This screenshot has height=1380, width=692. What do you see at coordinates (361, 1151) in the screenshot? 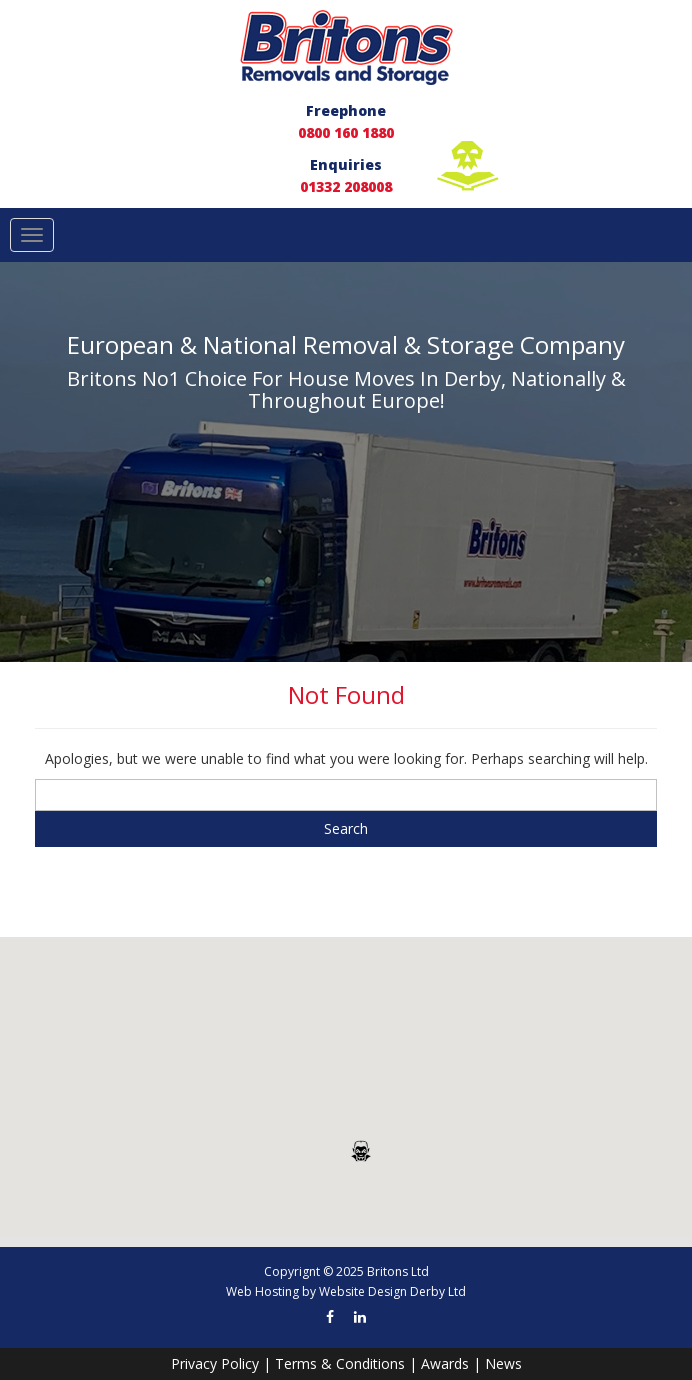
I see `select vampire character class` at bounding box center [361, 1151].